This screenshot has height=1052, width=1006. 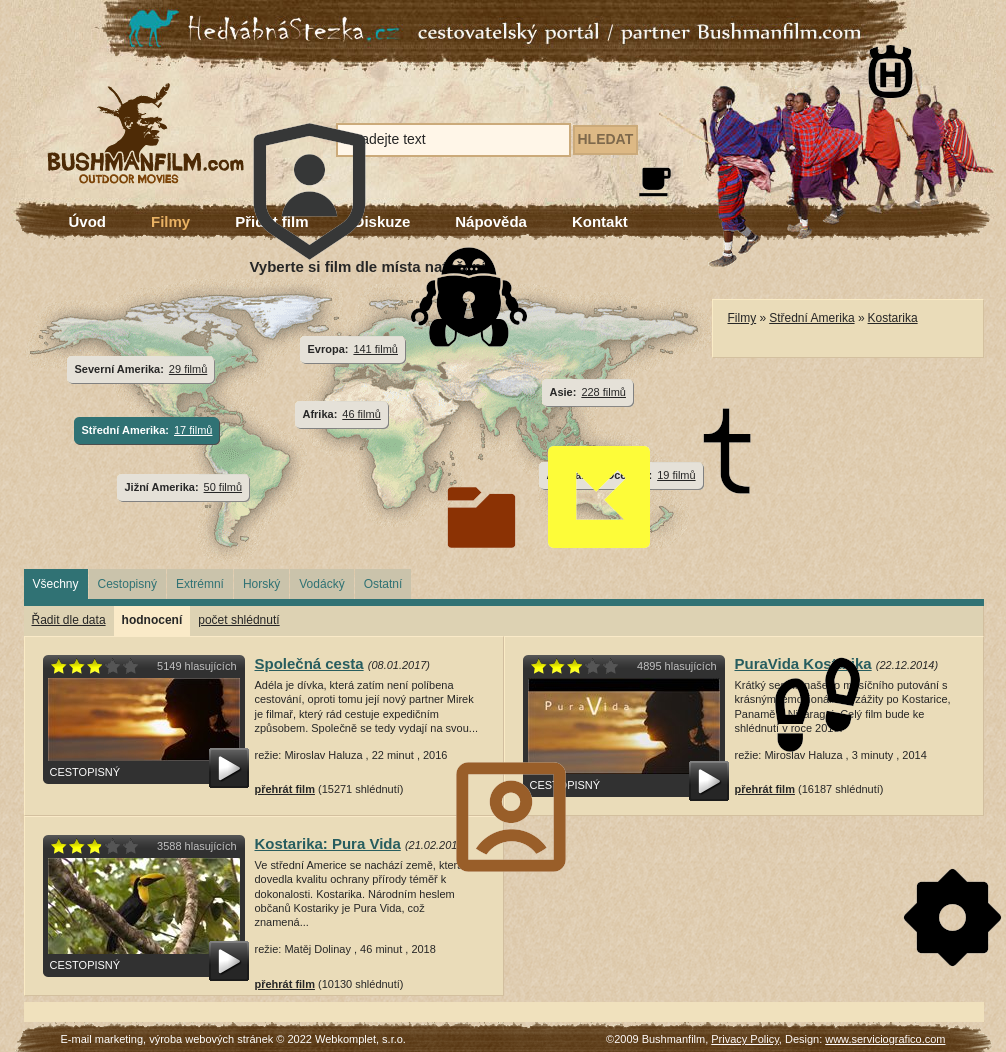 What do you see at coordinates (481, 517) in the screenshot?
I see `open folder to view files` at bounding box center [481, 517].